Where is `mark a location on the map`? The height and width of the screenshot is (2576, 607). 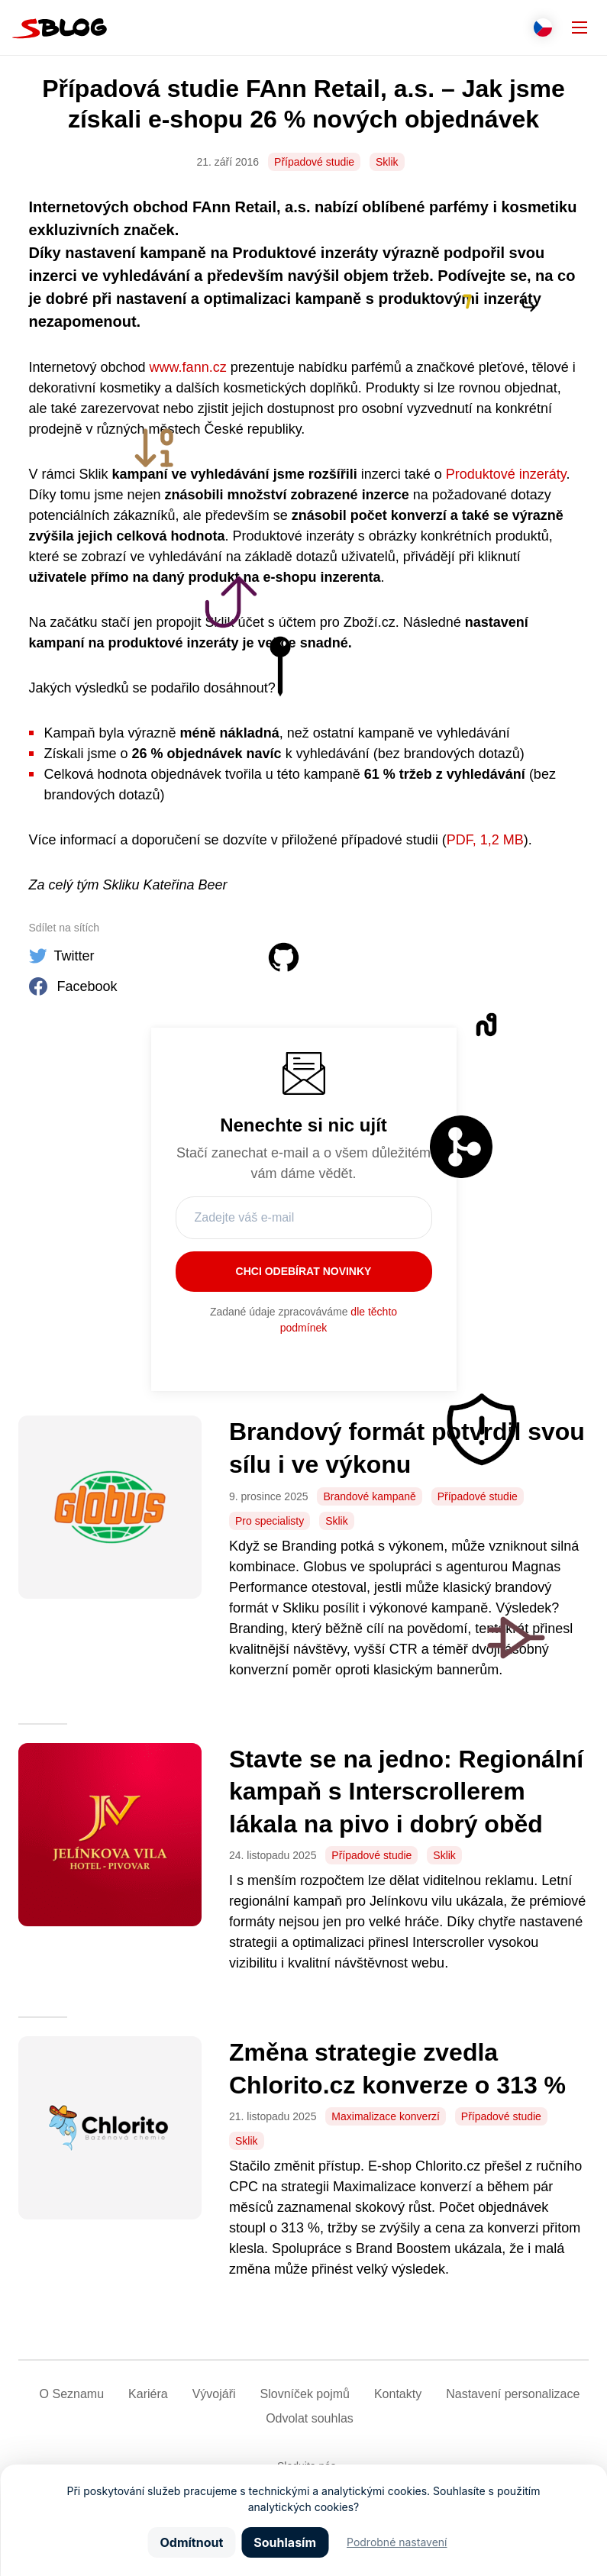 mark a location on the map is located at coordinates (280, 667).